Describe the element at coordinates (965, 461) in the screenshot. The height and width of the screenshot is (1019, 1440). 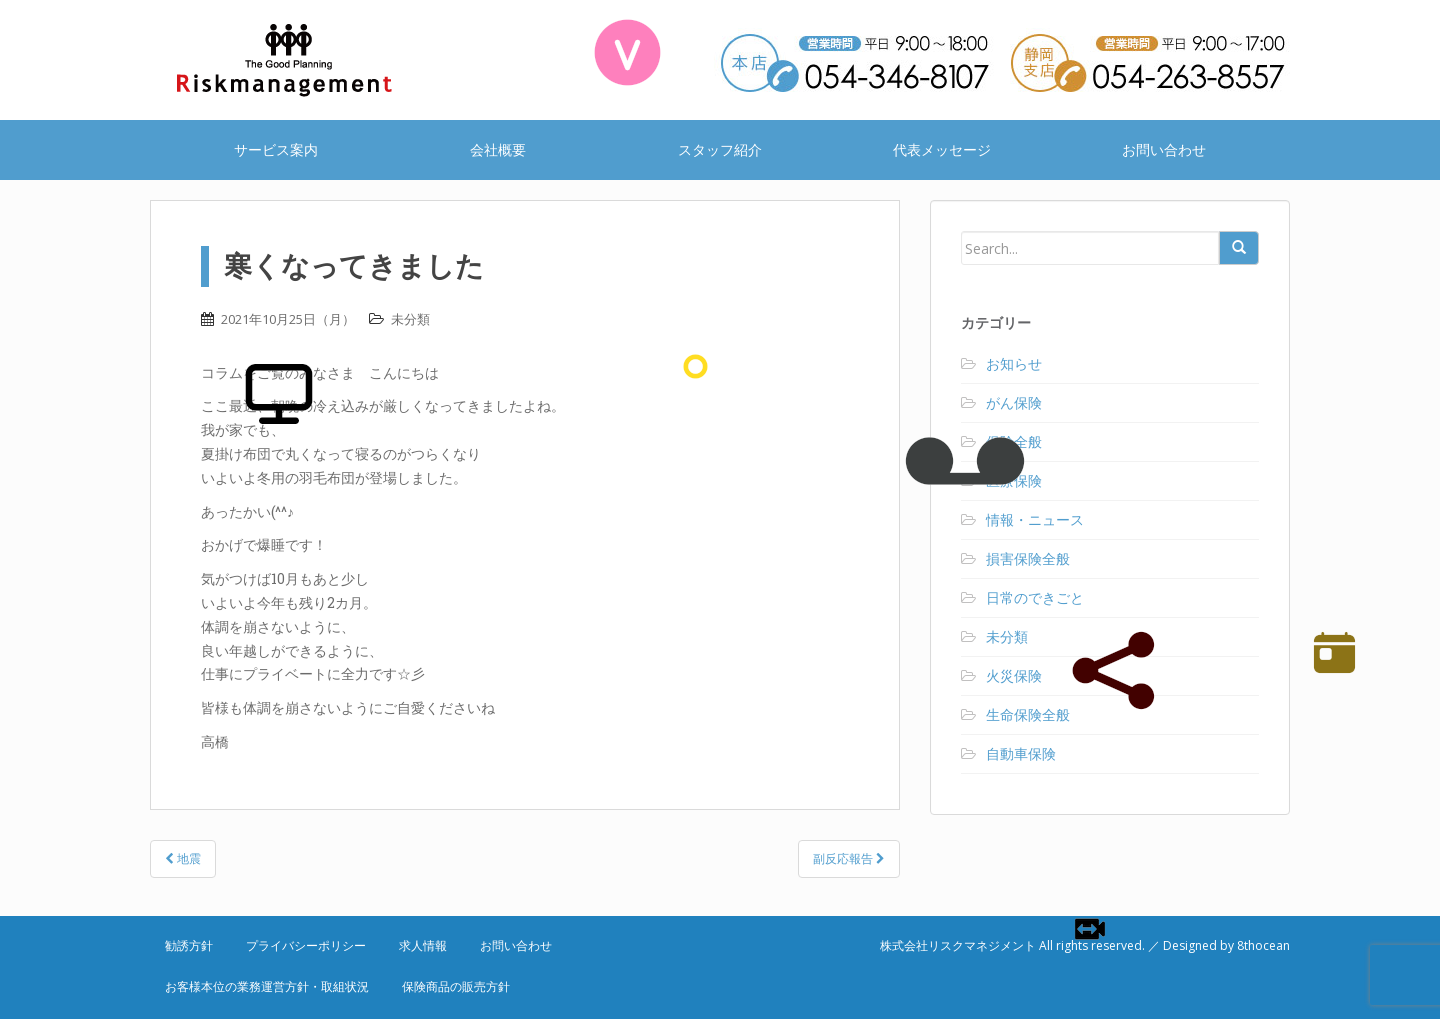
I see `indicates active recording in progress` at that location.